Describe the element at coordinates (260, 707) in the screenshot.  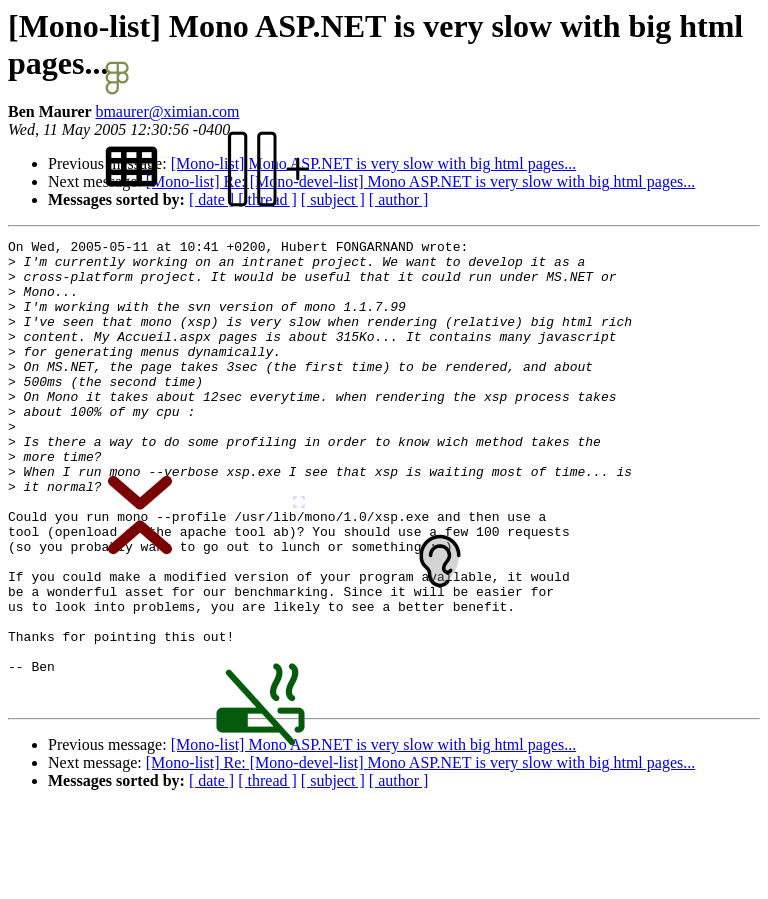
I see `no smoking area indicator` at that location.